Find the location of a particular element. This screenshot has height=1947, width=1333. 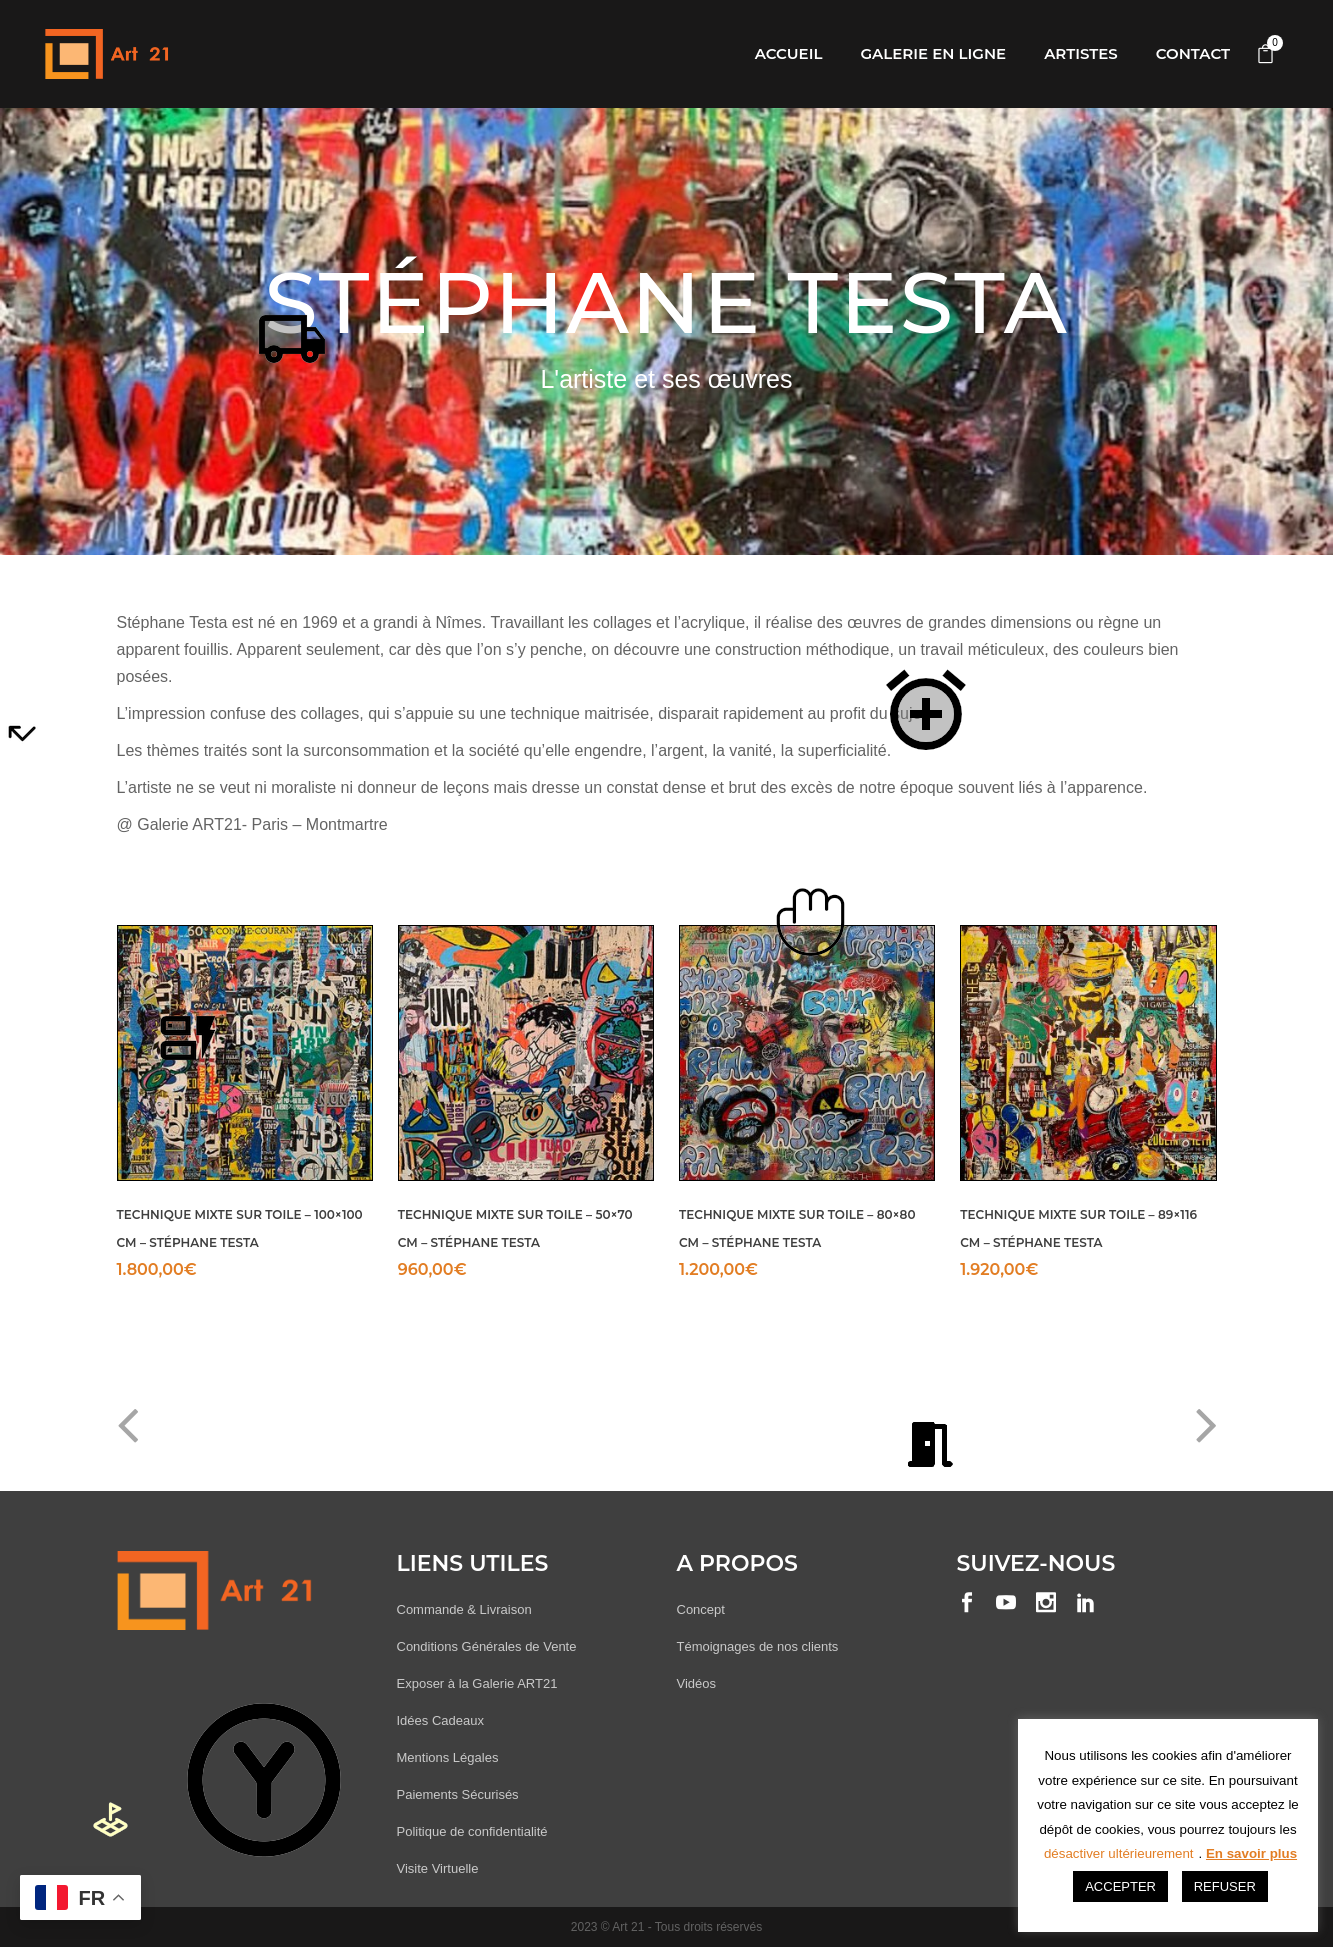

xbox controller Y button indicator is located at coordinates (264, 1780).